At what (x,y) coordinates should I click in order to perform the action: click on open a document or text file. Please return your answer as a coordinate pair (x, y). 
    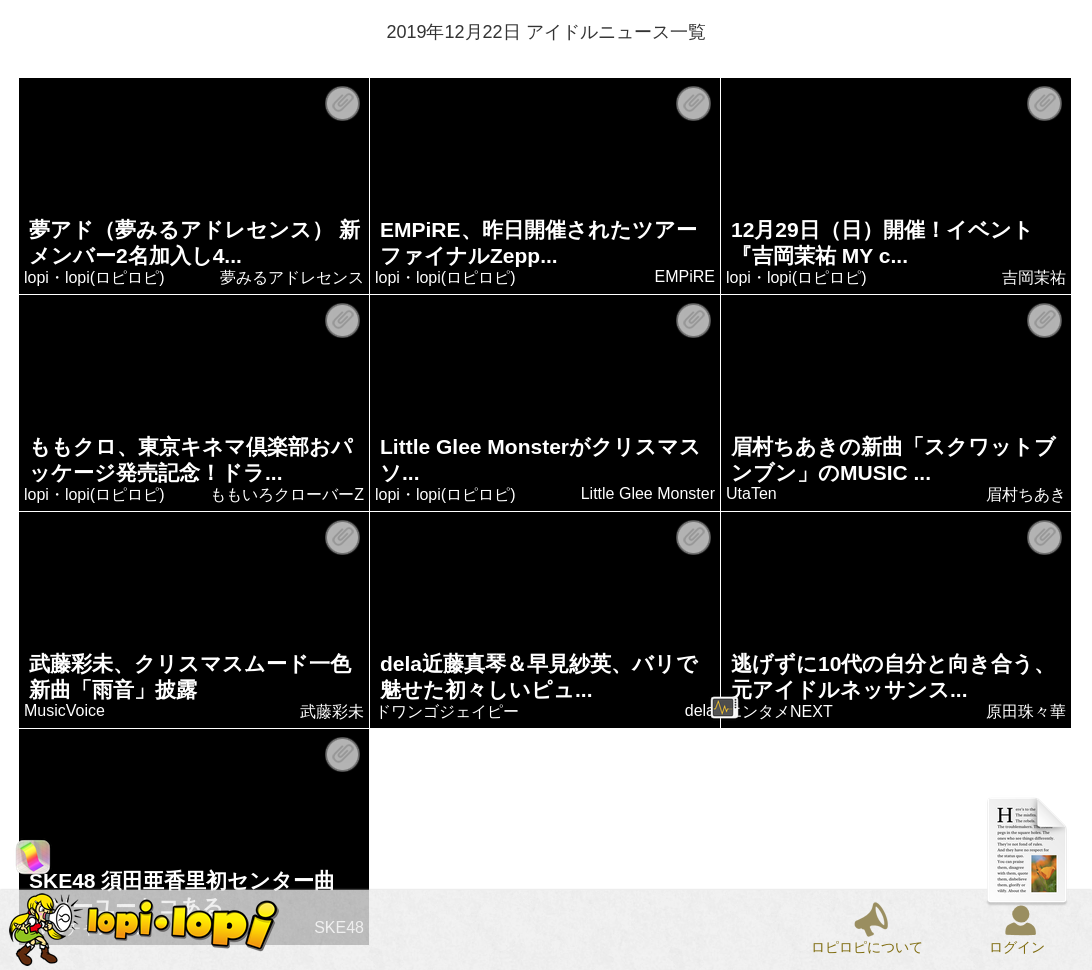
    Looking at the image, I should click on (1027, 850).